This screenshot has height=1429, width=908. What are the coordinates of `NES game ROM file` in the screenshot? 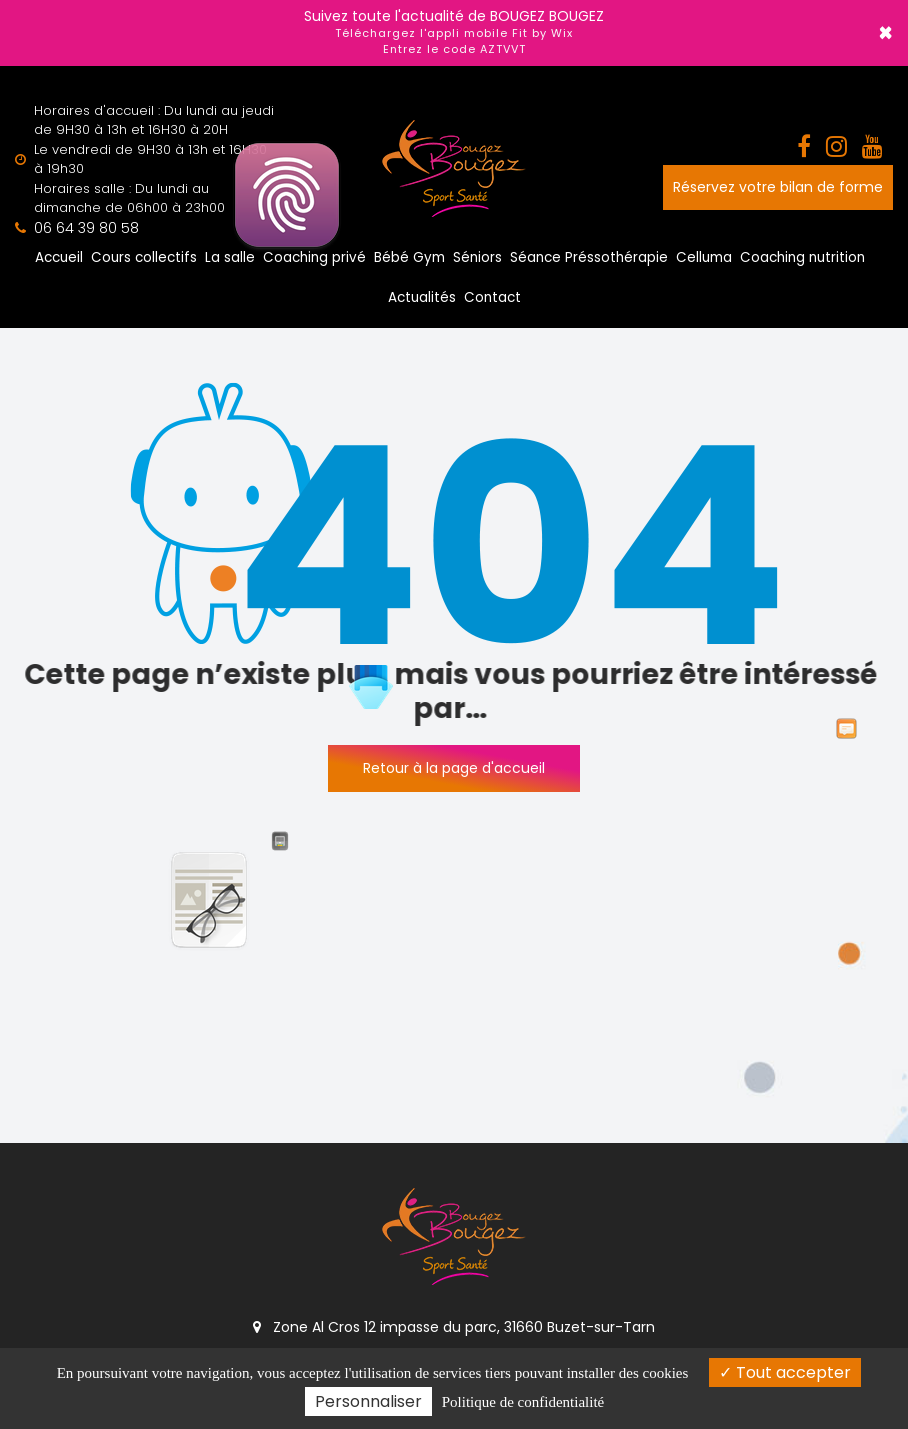 It's located at (280, 841).